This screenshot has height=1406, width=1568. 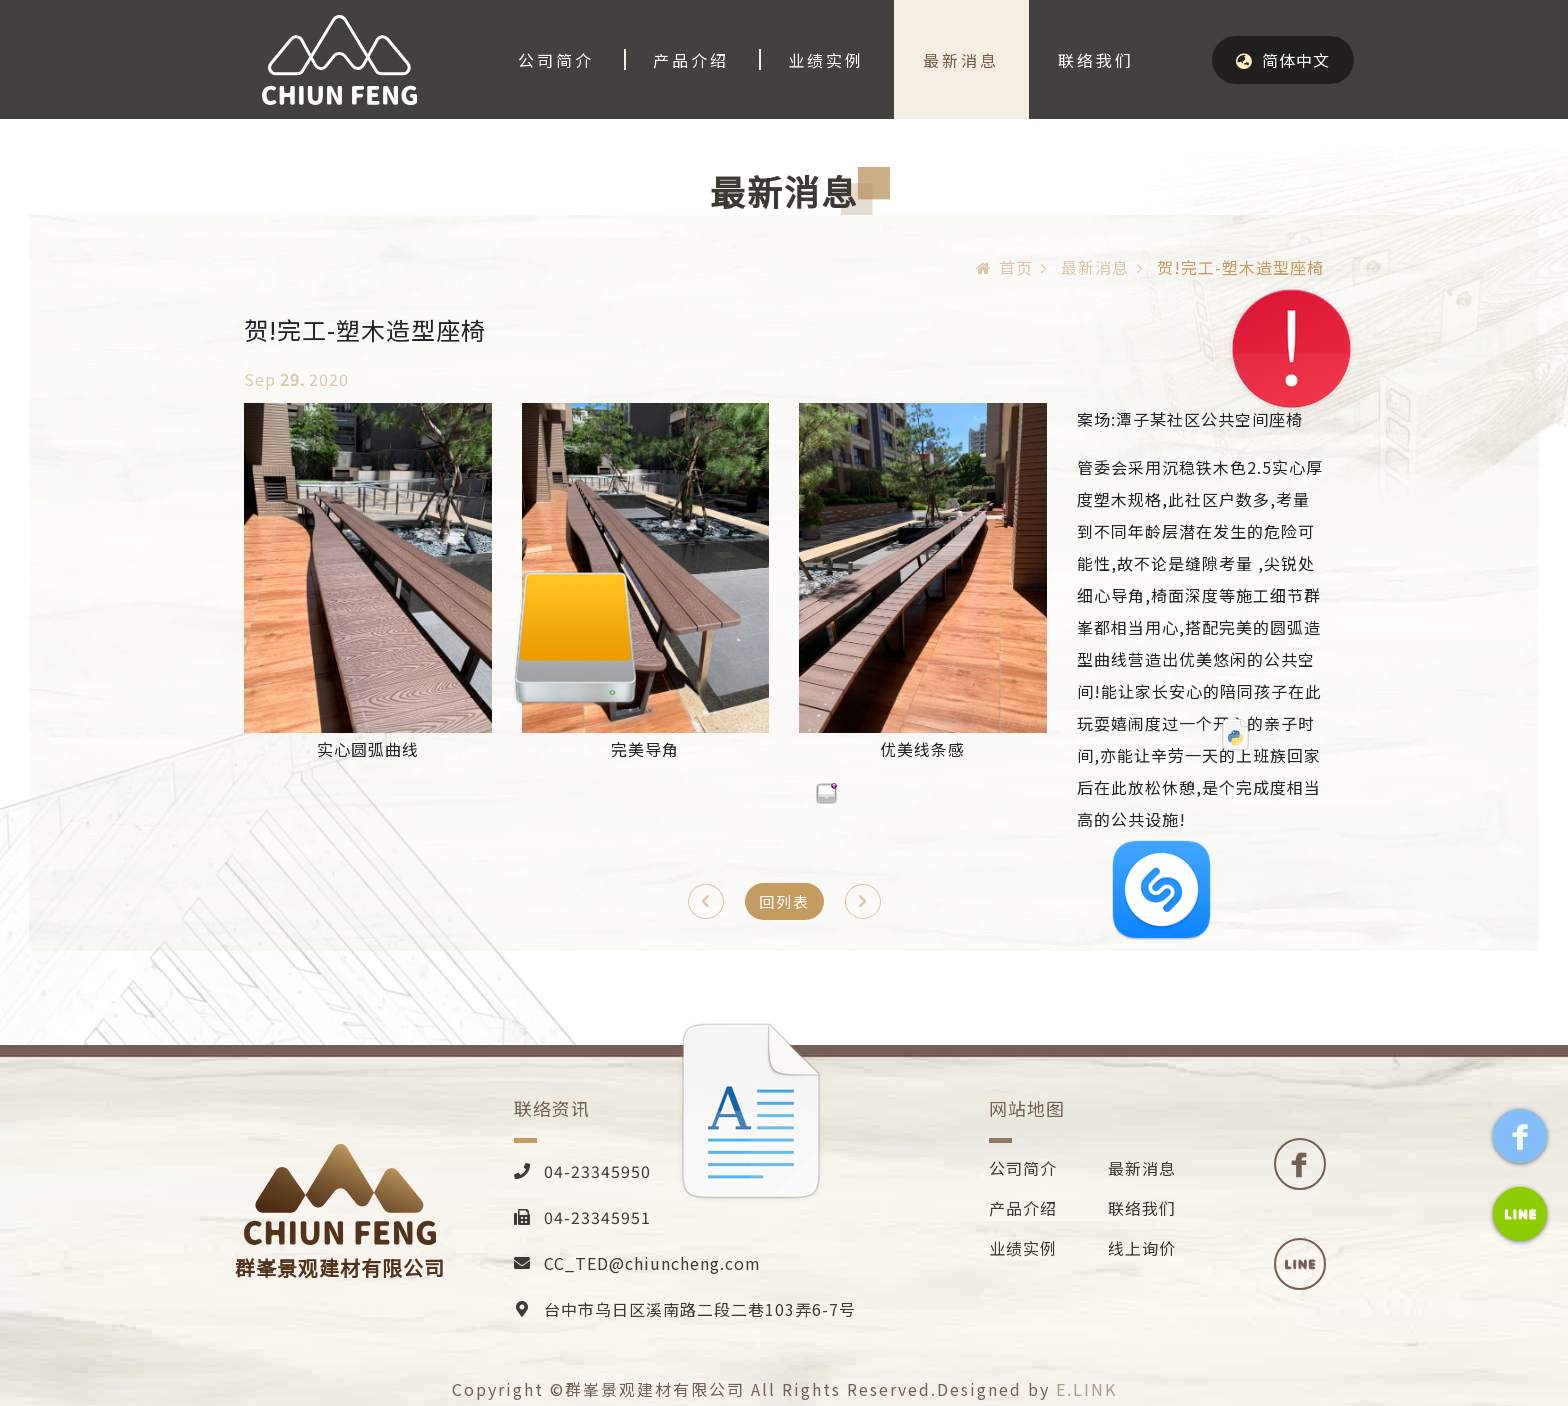 What do you see at coordinates (826, 793) in the screenshot?
I see `view outgoing mail queue` at bounding box center [826, 793].